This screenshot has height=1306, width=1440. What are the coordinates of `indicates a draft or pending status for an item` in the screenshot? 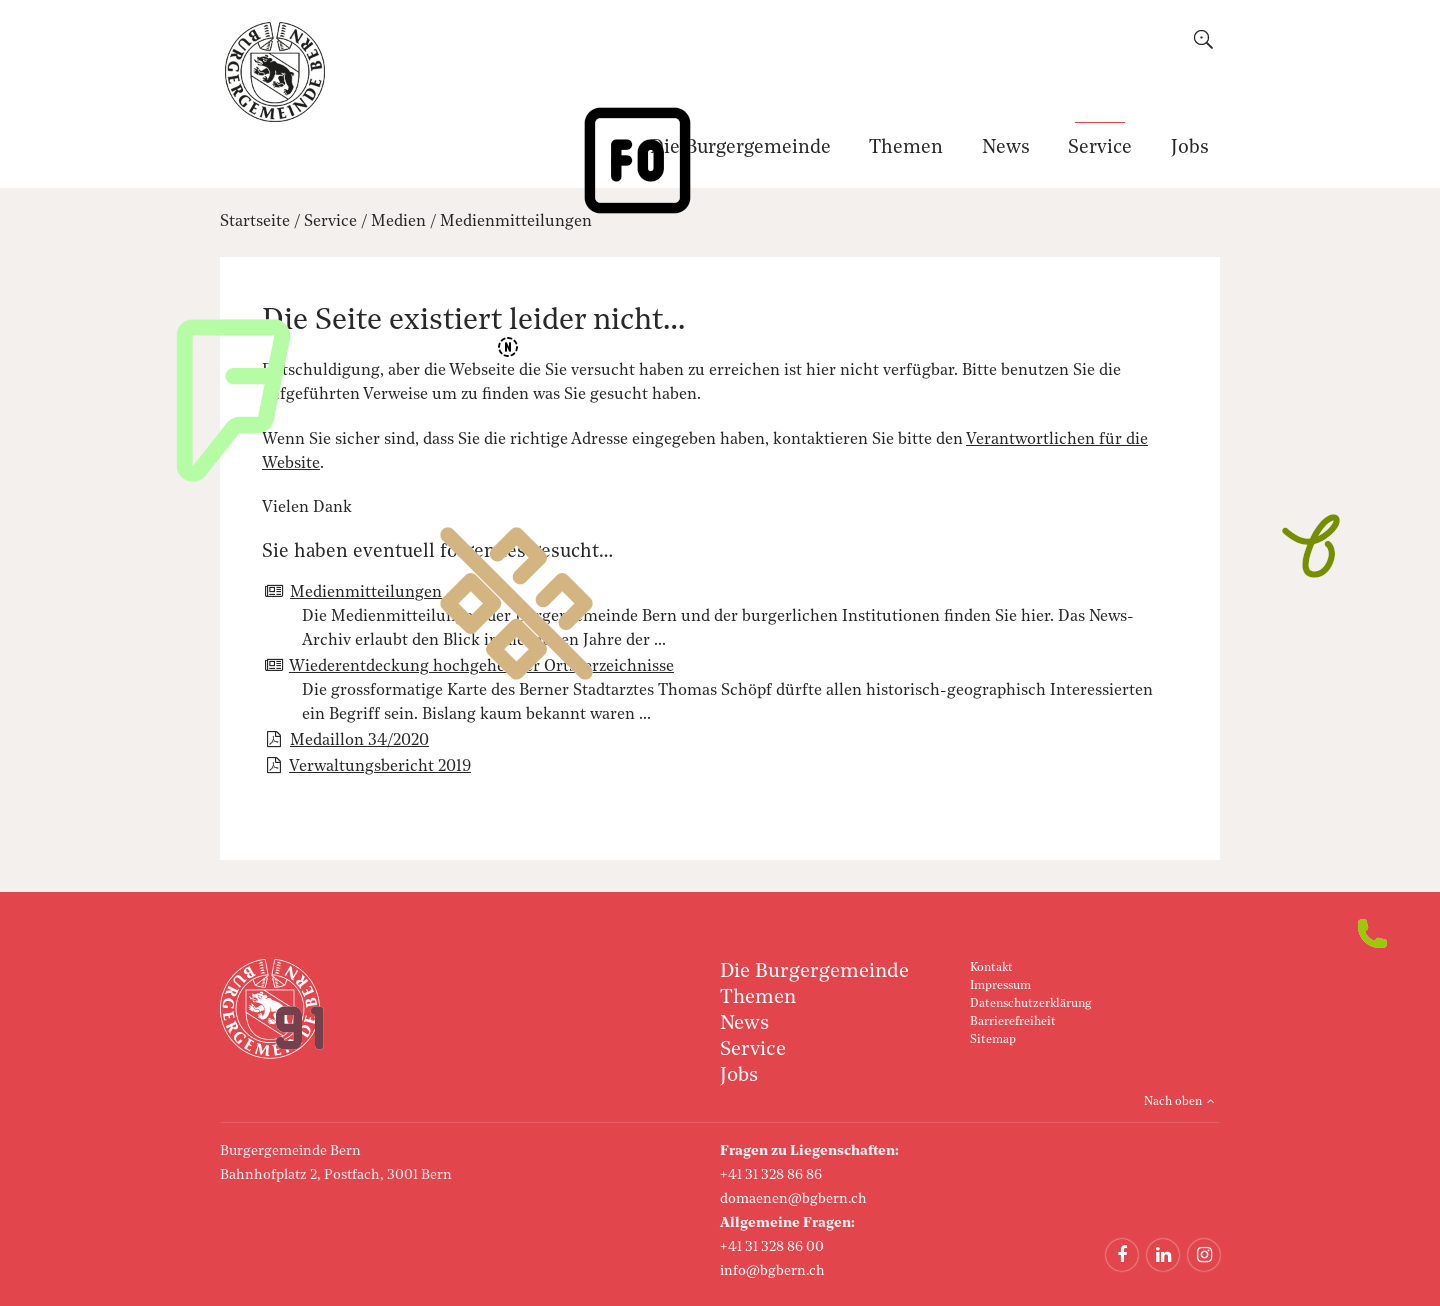 It's located at (508, 347).